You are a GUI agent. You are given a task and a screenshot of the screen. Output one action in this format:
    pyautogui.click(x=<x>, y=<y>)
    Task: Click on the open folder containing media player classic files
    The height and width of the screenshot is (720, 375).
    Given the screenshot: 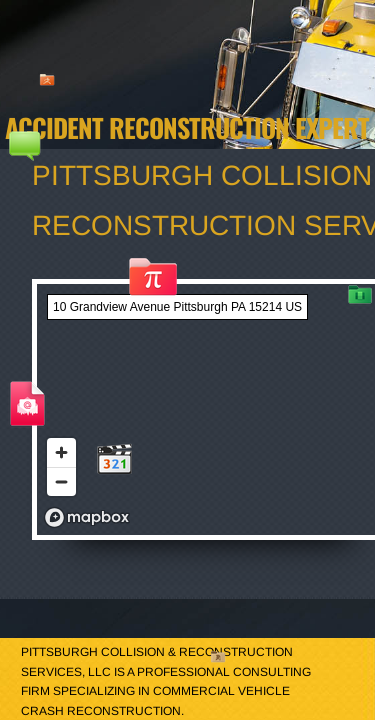 What is the action you would take?
    pyautogui.click(x=114, y=461)
    